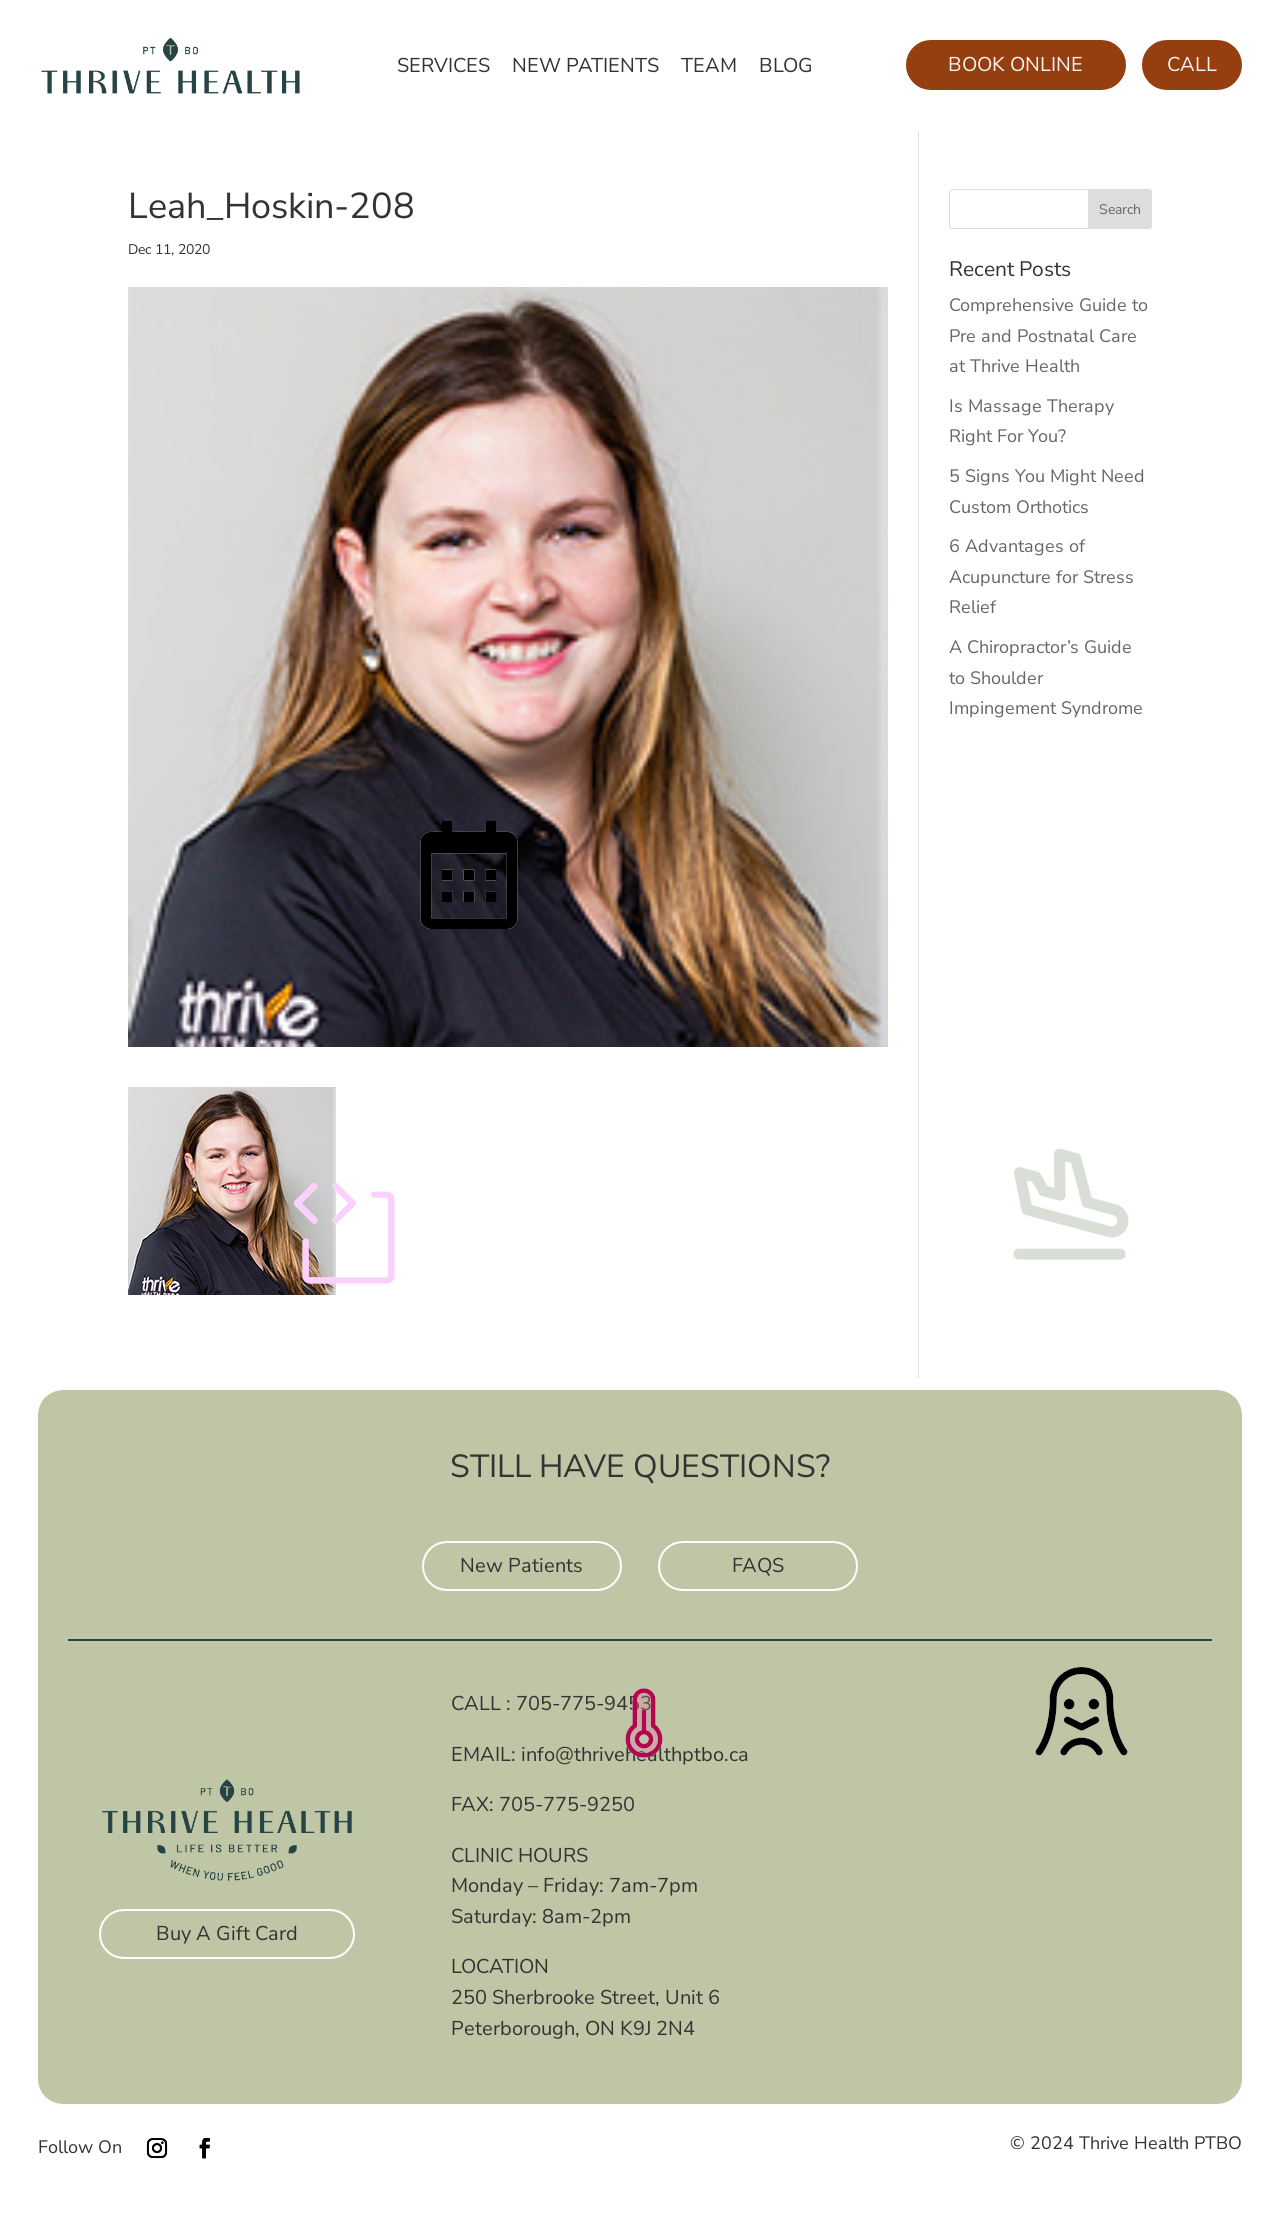  I want to click on view current temperature, so click(644, 1723).